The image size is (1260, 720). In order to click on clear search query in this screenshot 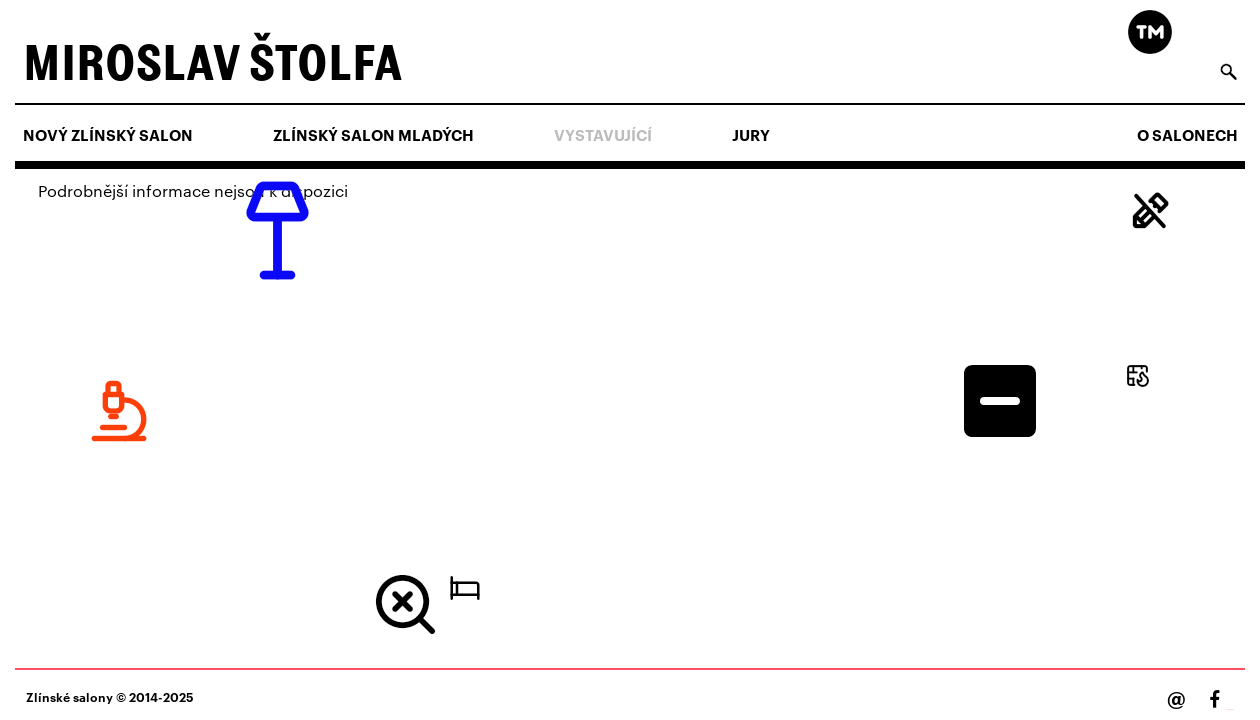, I will do `click(405, 604)`.